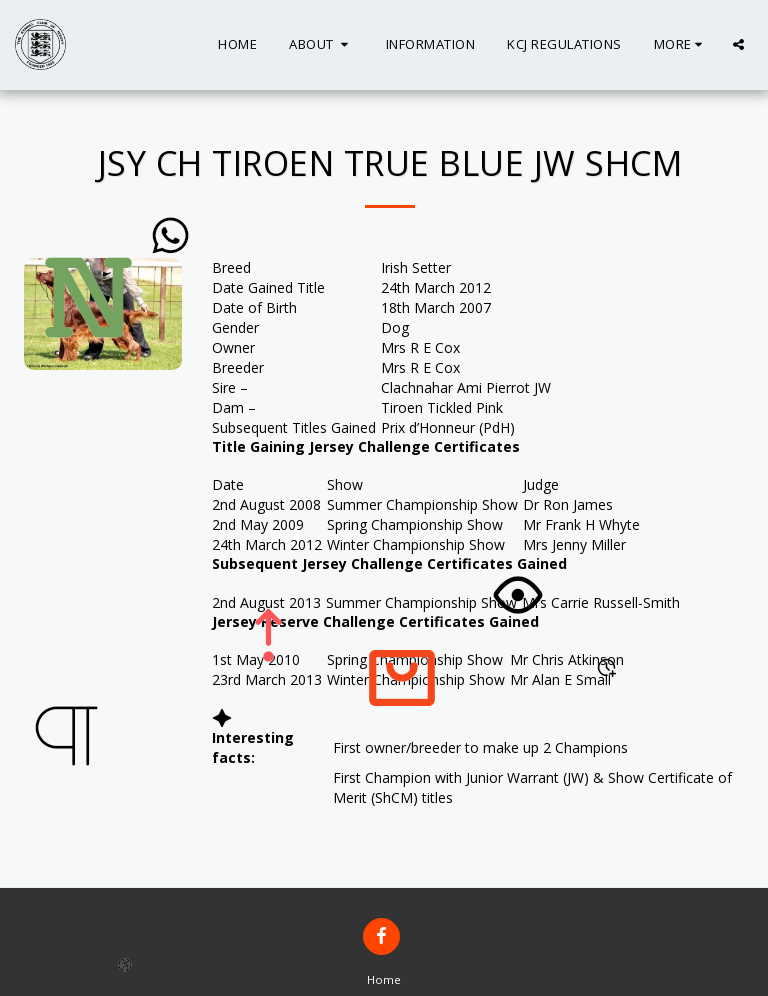  I want to click on indicates a special or featured item, so click(222, 718).